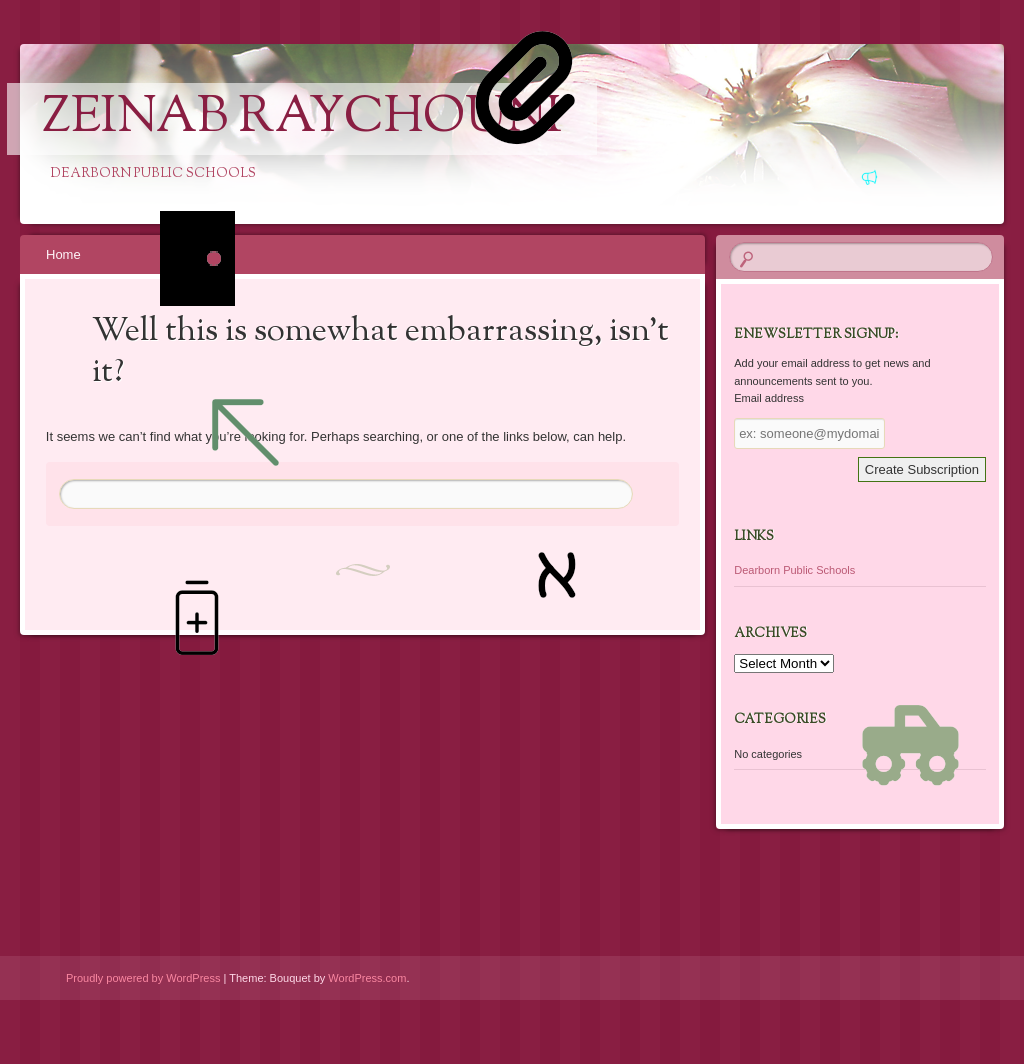  What do you see at coordinates (197, 258) in the screenshot?
I see `view door sensor status` at bounding box center [197, 258].